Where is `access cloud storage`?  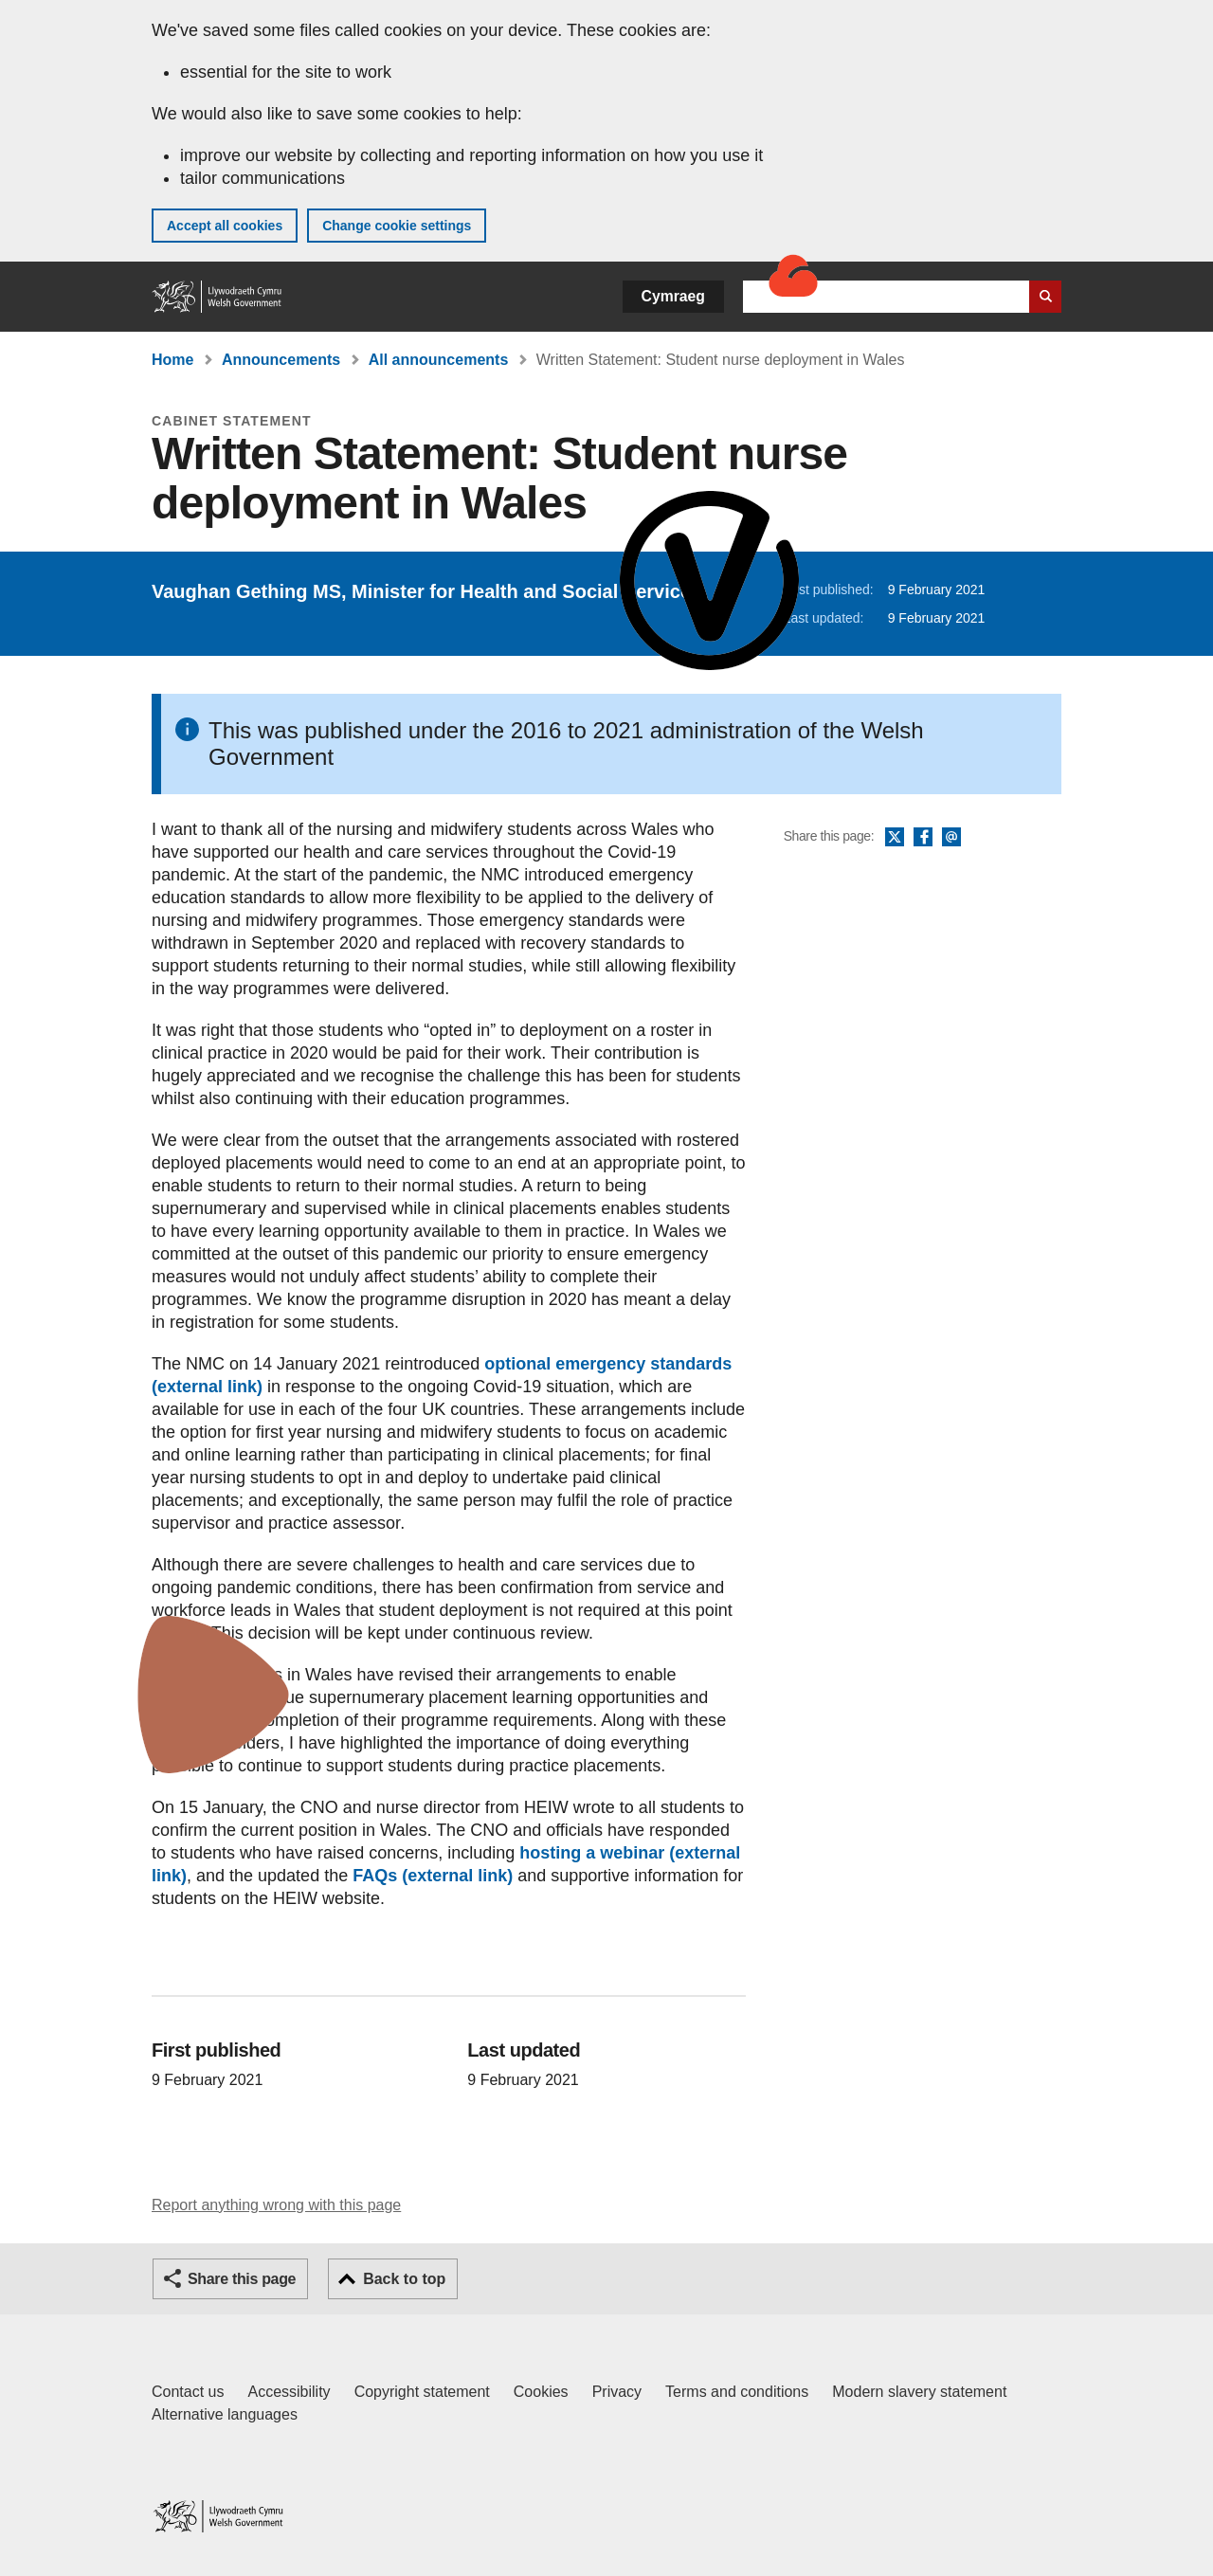 access cloud storage is located at coordinates (793, 277).